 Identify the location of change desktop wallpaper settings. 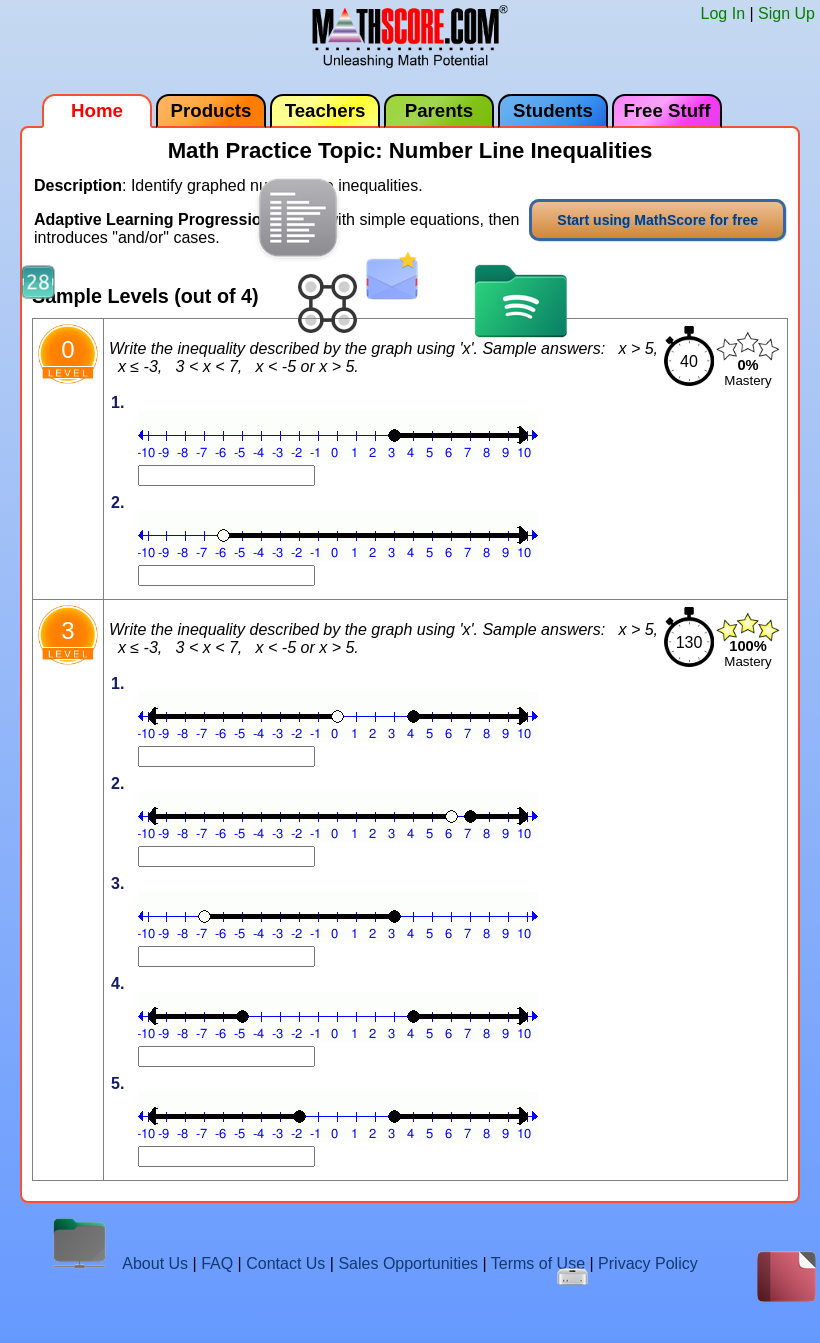
(786, 1274).